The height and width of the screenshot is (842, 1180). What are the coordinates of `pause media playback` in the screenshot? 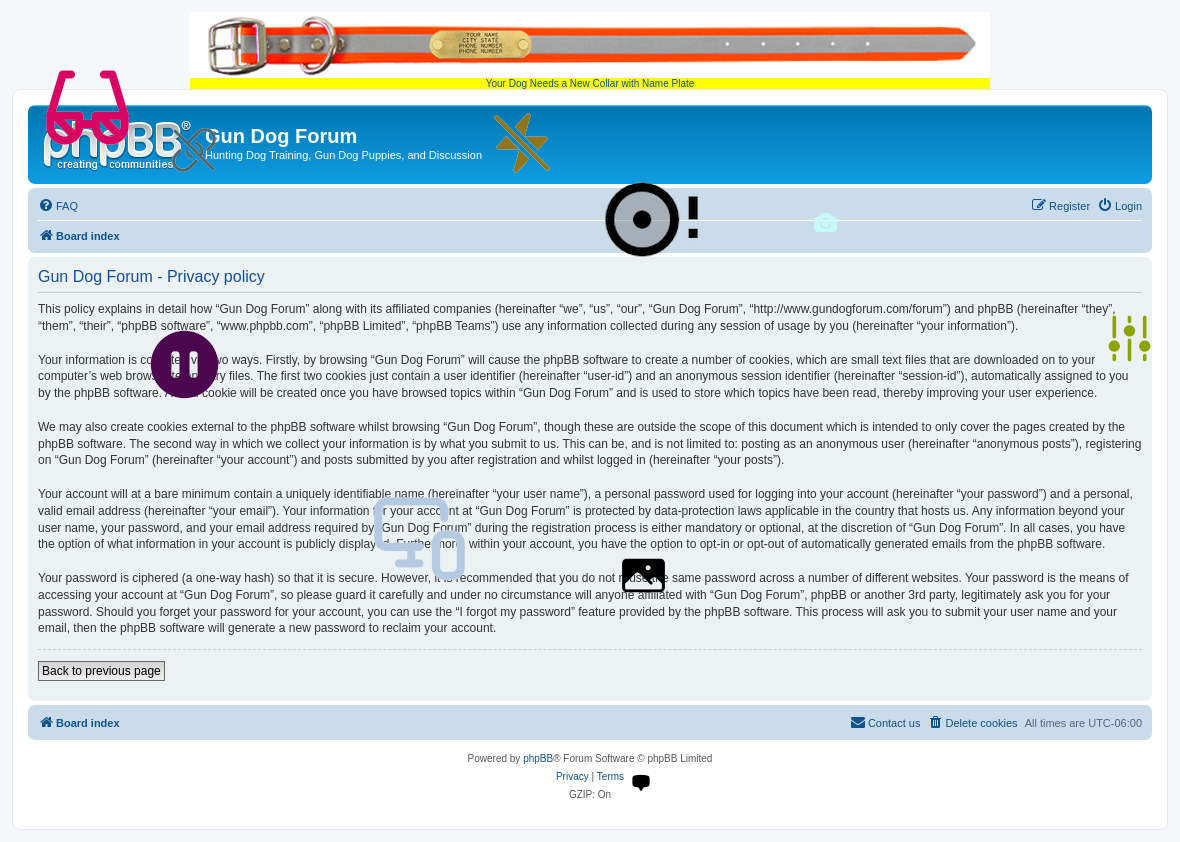 It's located at (184, 364).